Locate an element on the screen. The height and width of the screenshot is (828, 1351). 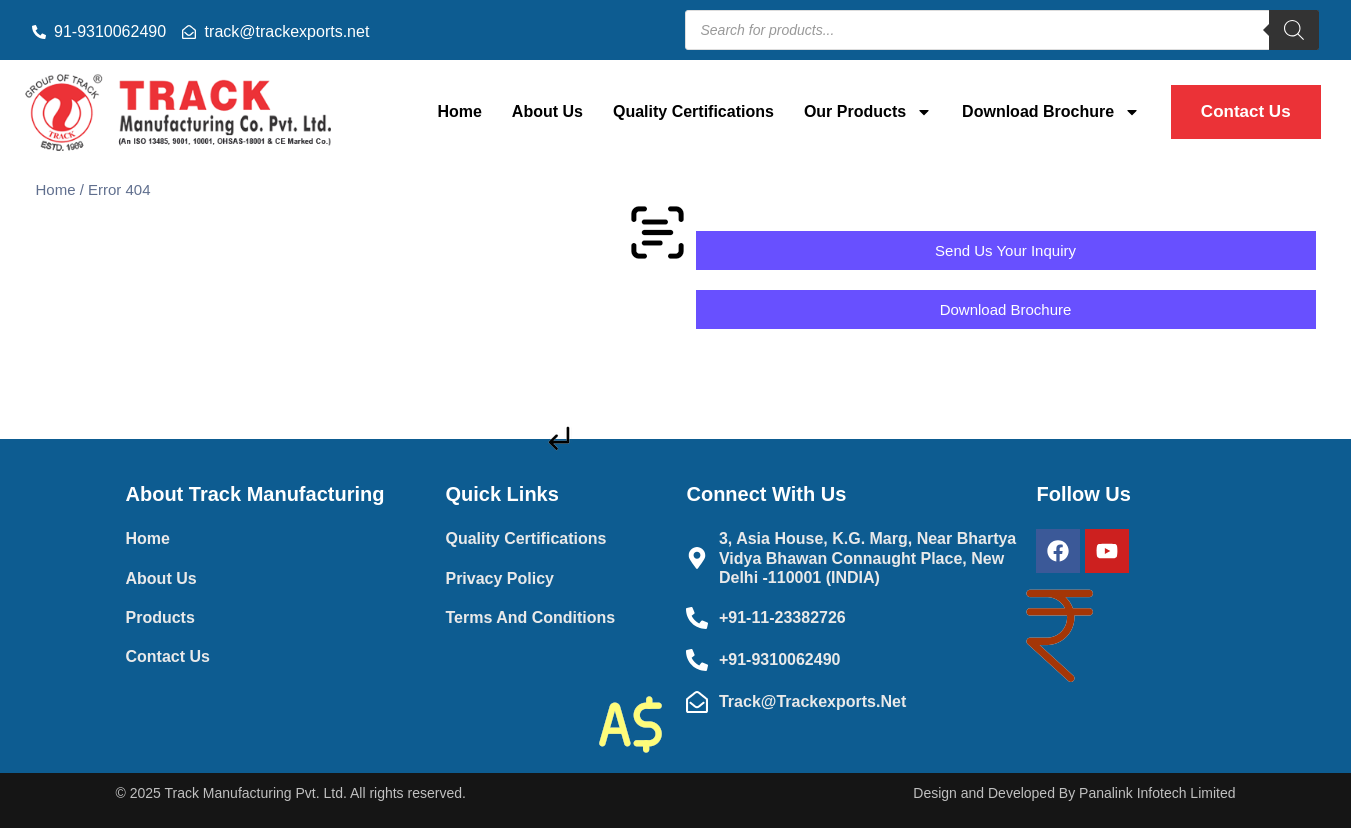
indicates australian dollar currency is located at coordinates (630, 724).